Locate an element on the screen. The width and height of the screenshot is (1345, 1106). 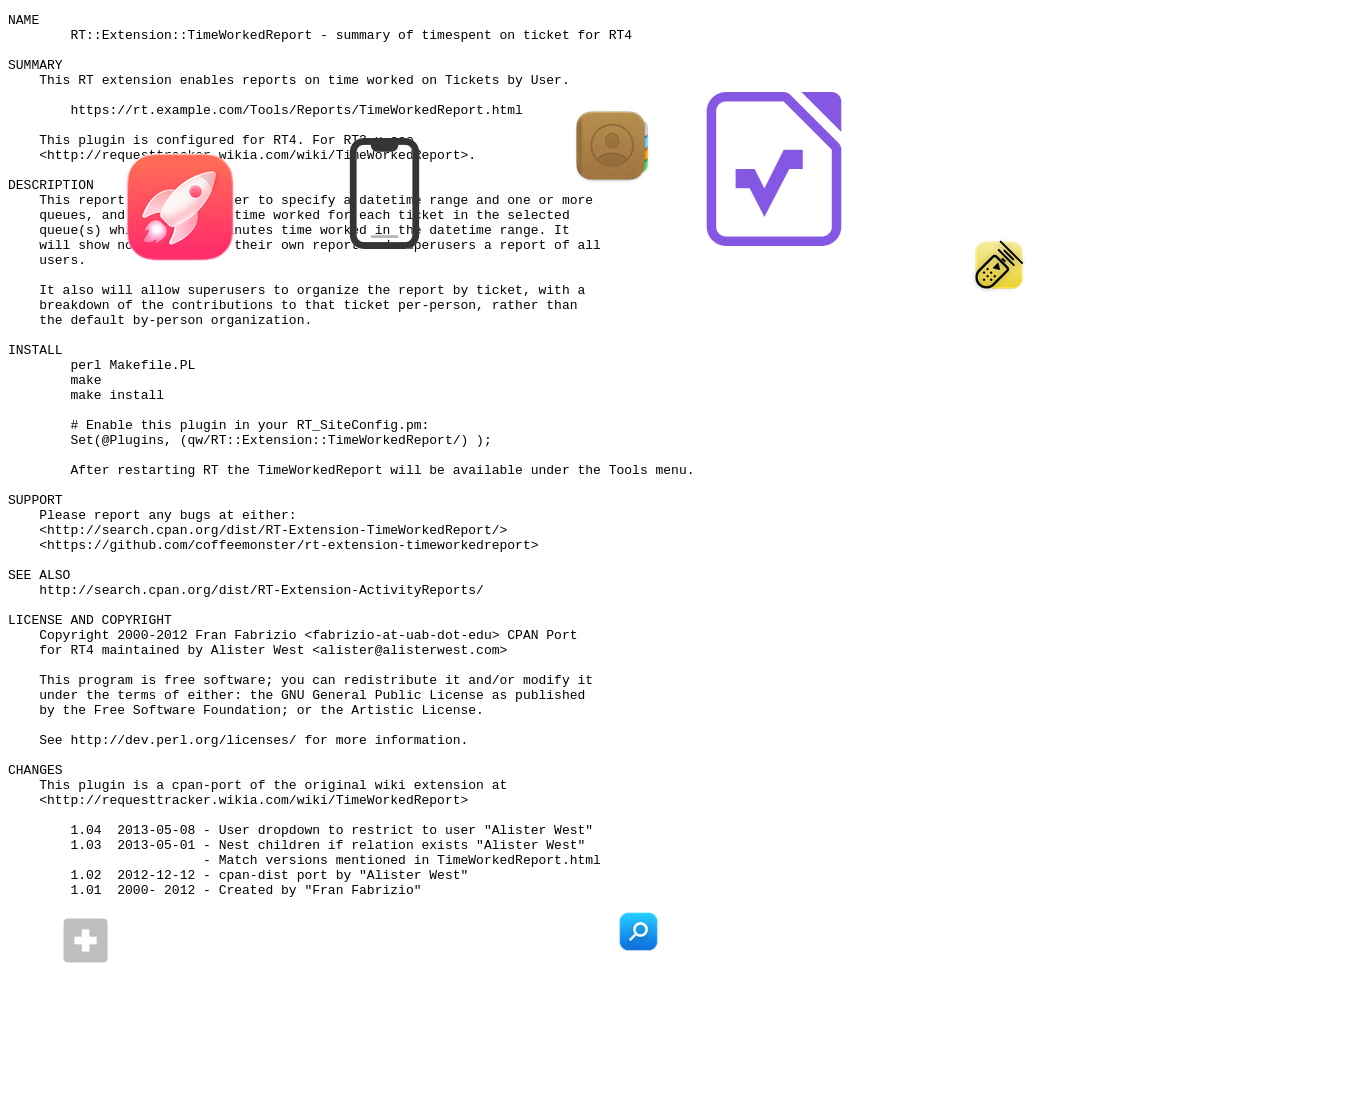
open community remote app is located at coordinates (999, 265).